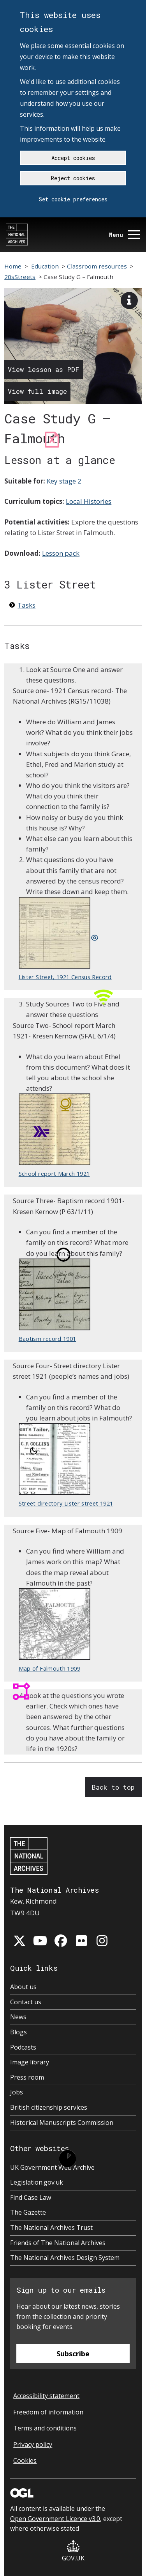 Image resolution: width=146 pixels, height=2576 pixels. What do you see at coordinates (52, 439) in the screenshot?
I see `open an excel spreadsheet` at bounding box center [52, 439].